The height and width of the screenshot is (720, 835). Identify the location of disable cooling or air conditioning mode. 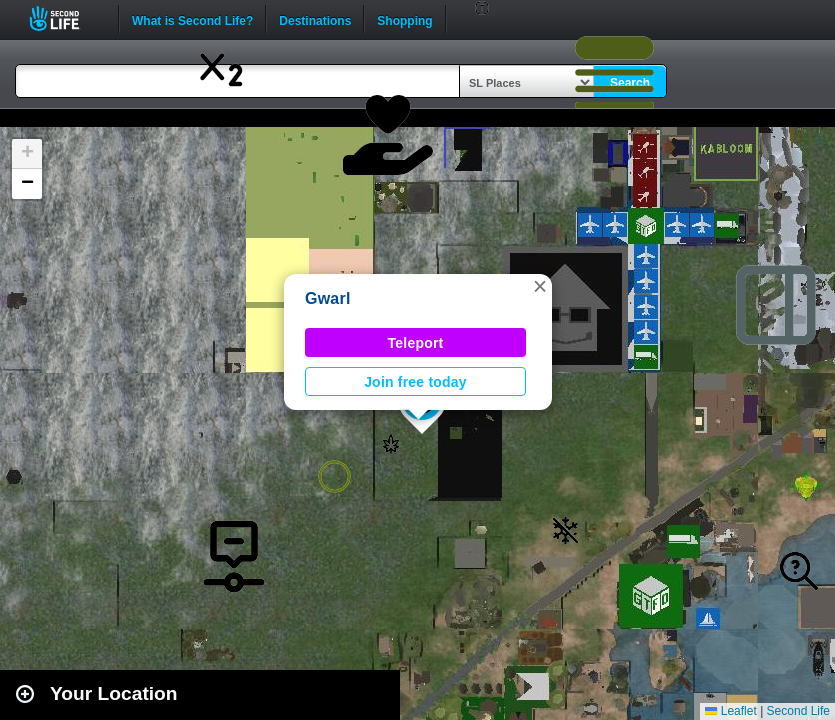
(565, 530).